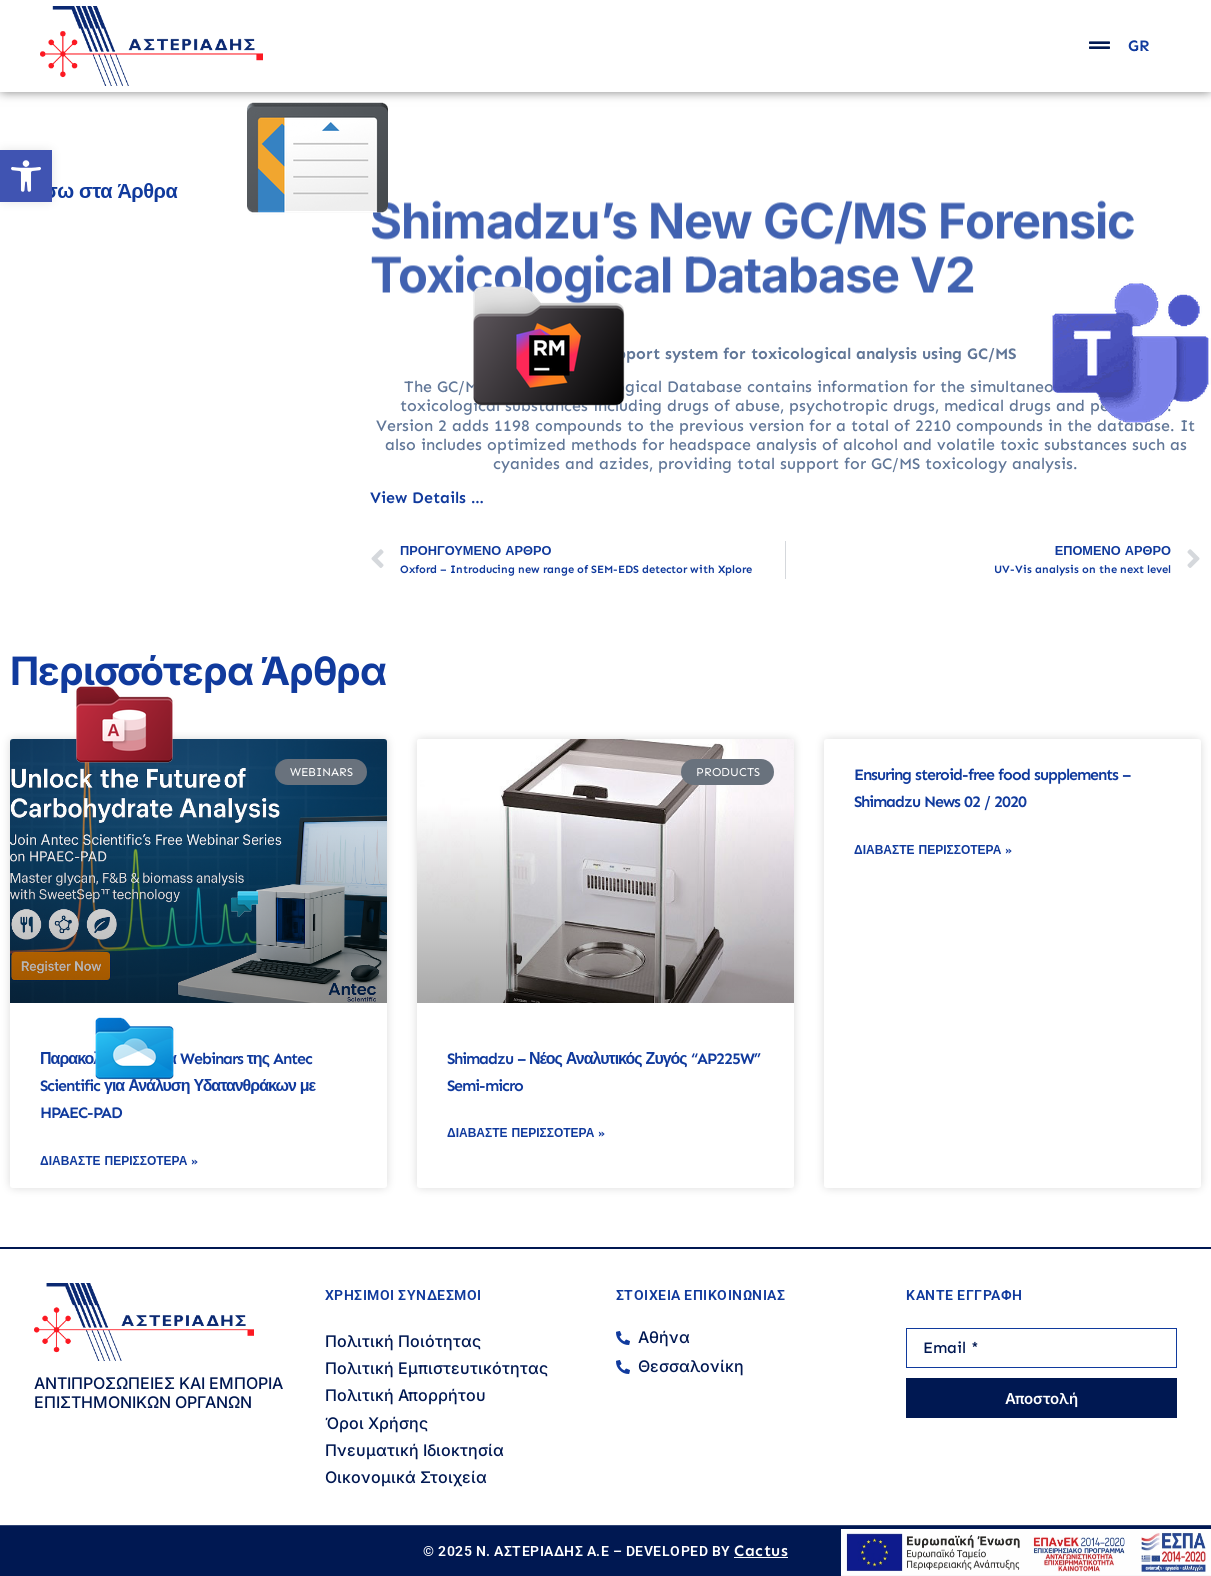  What do you see at coordinates (548, 350) in the screenshot?
I see `open rubymine project folder` at bounding box center [548, 350].